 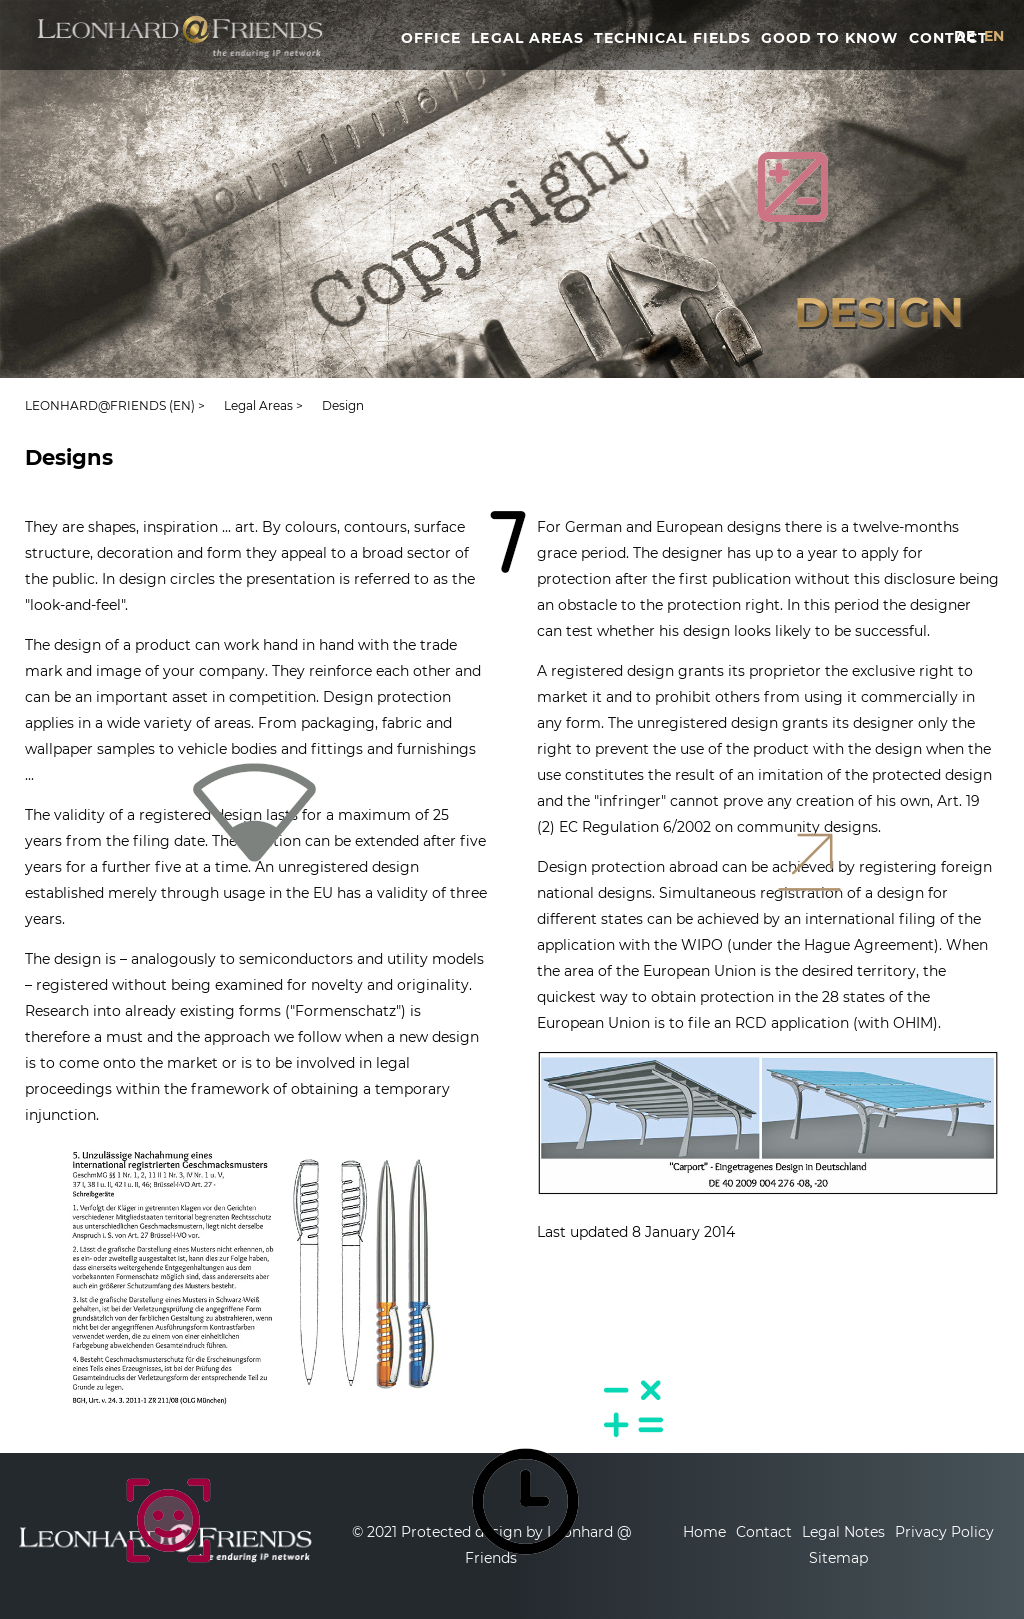 What do you see at coordinates (793, 187) in the screenshot?
I see `adjust exposure settings for a photo` at bounding box center [793, 187].